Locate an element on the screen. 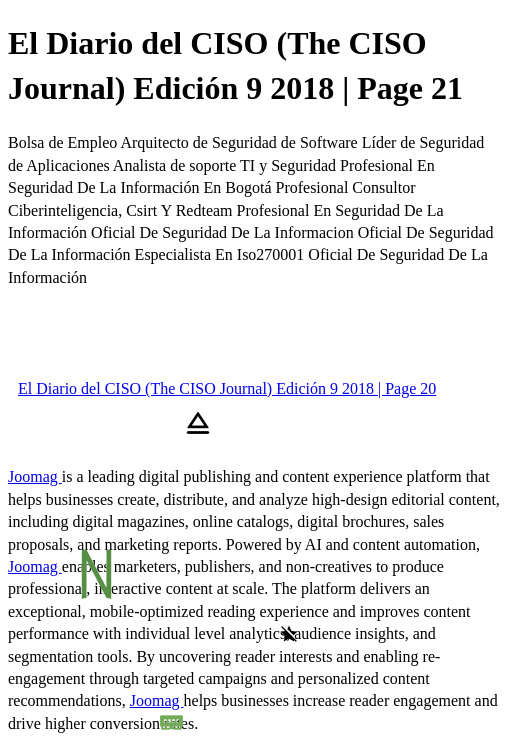 The image size is (511, 743). view RAM or memory usage is located at coordinates (171, 722).